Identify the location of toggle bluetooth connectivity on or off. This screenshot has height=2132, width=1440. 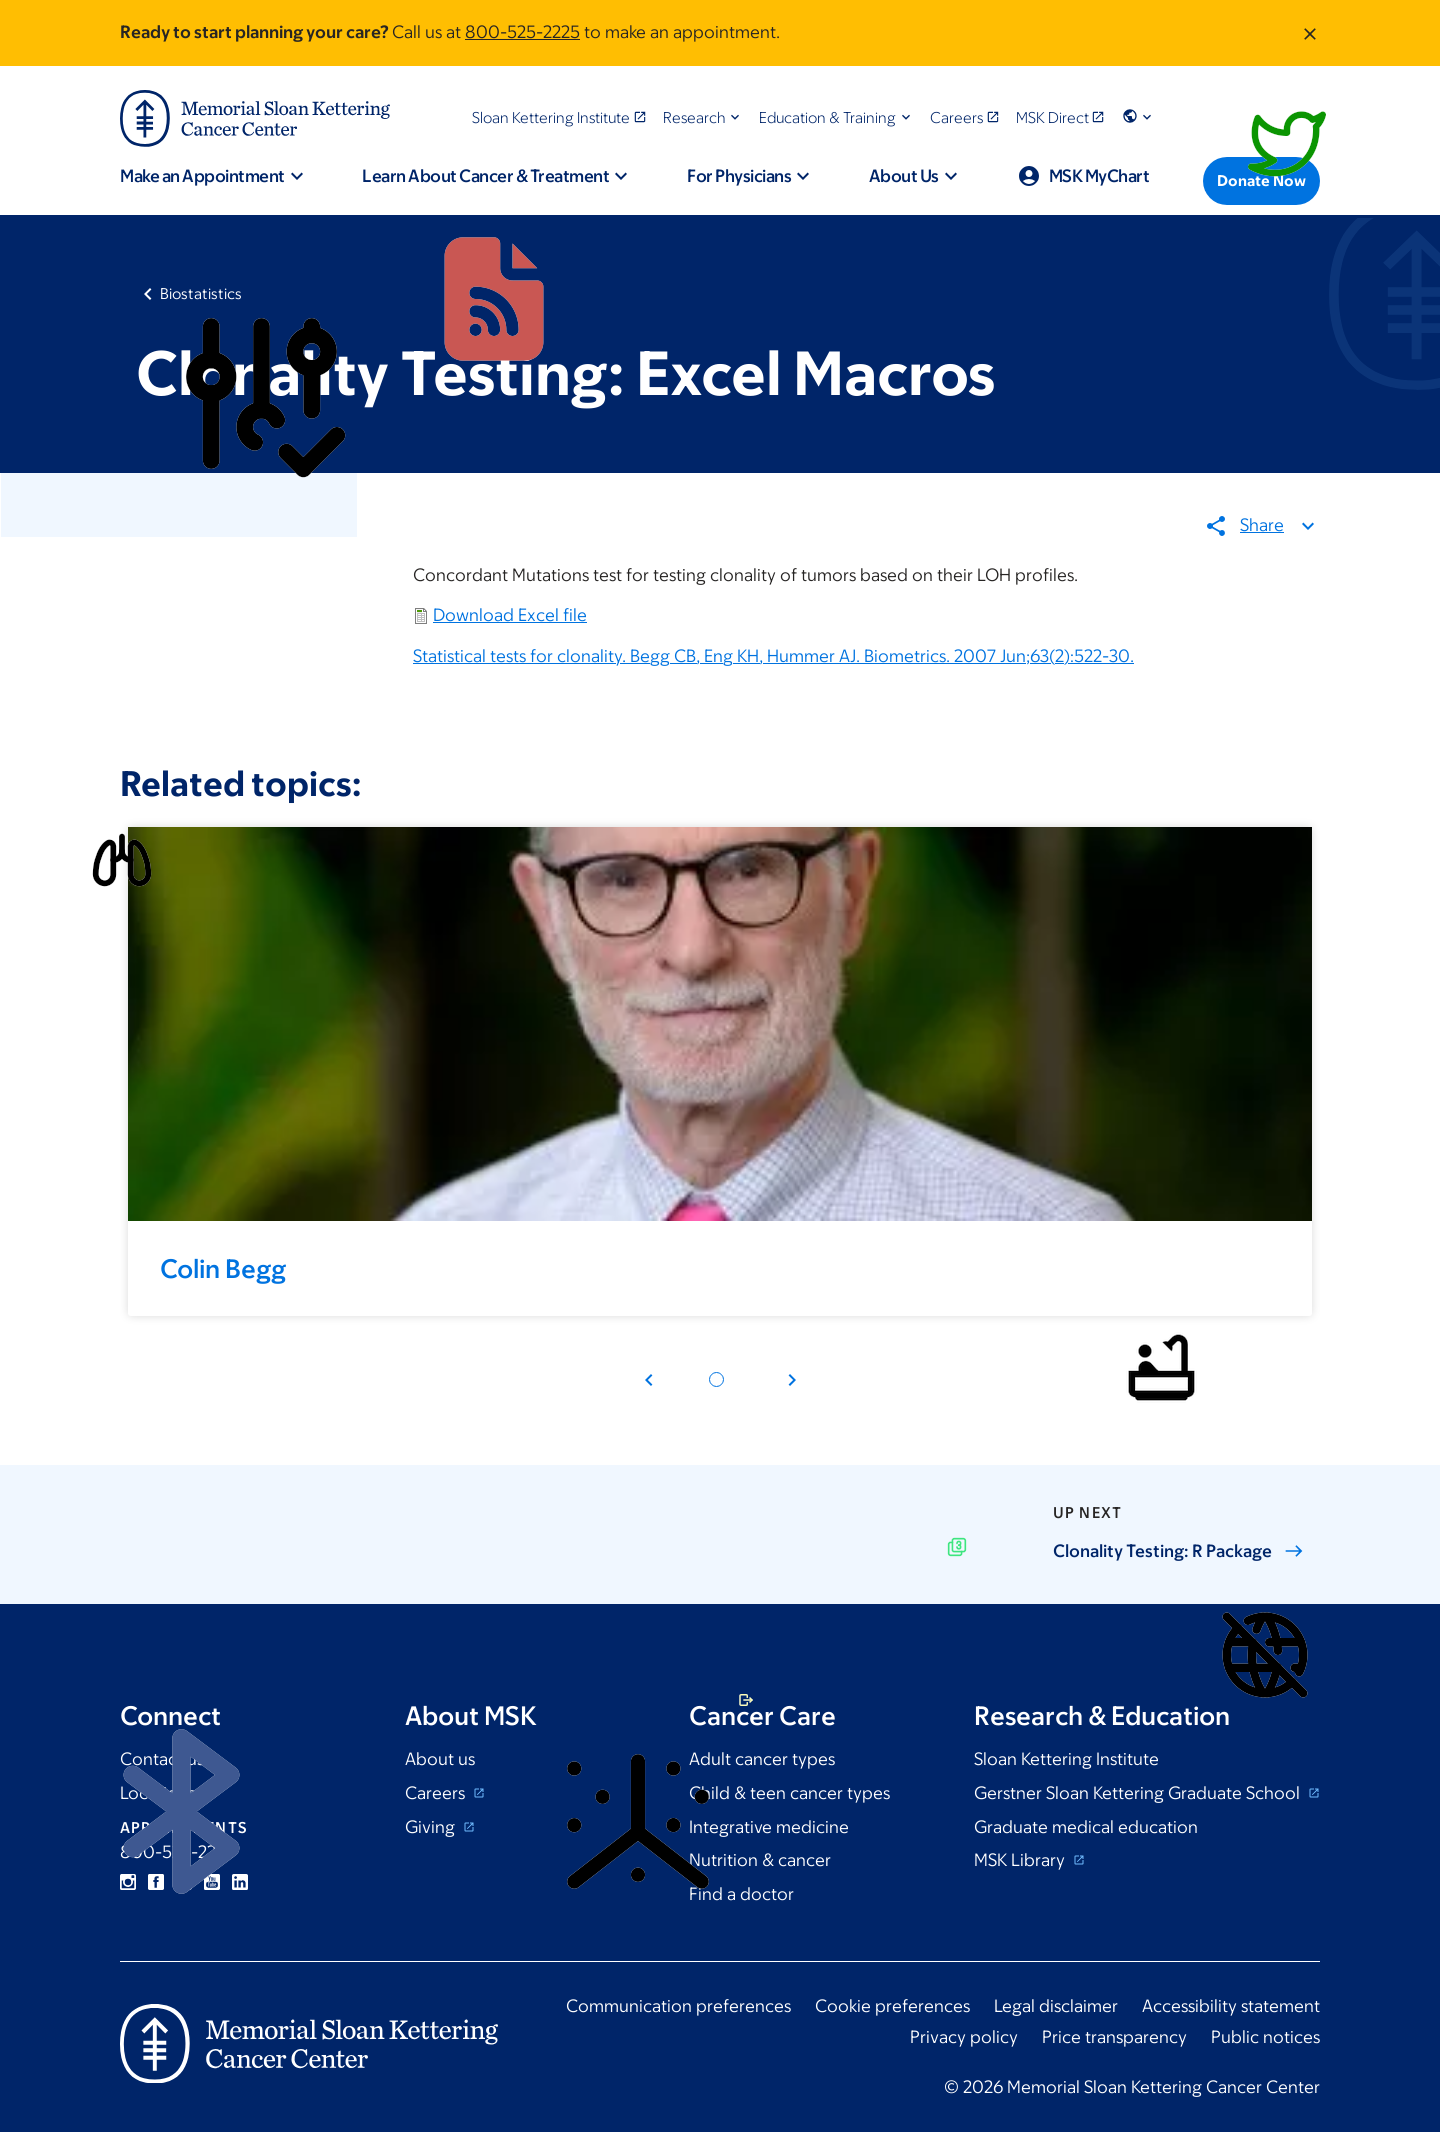
(181, 1811).